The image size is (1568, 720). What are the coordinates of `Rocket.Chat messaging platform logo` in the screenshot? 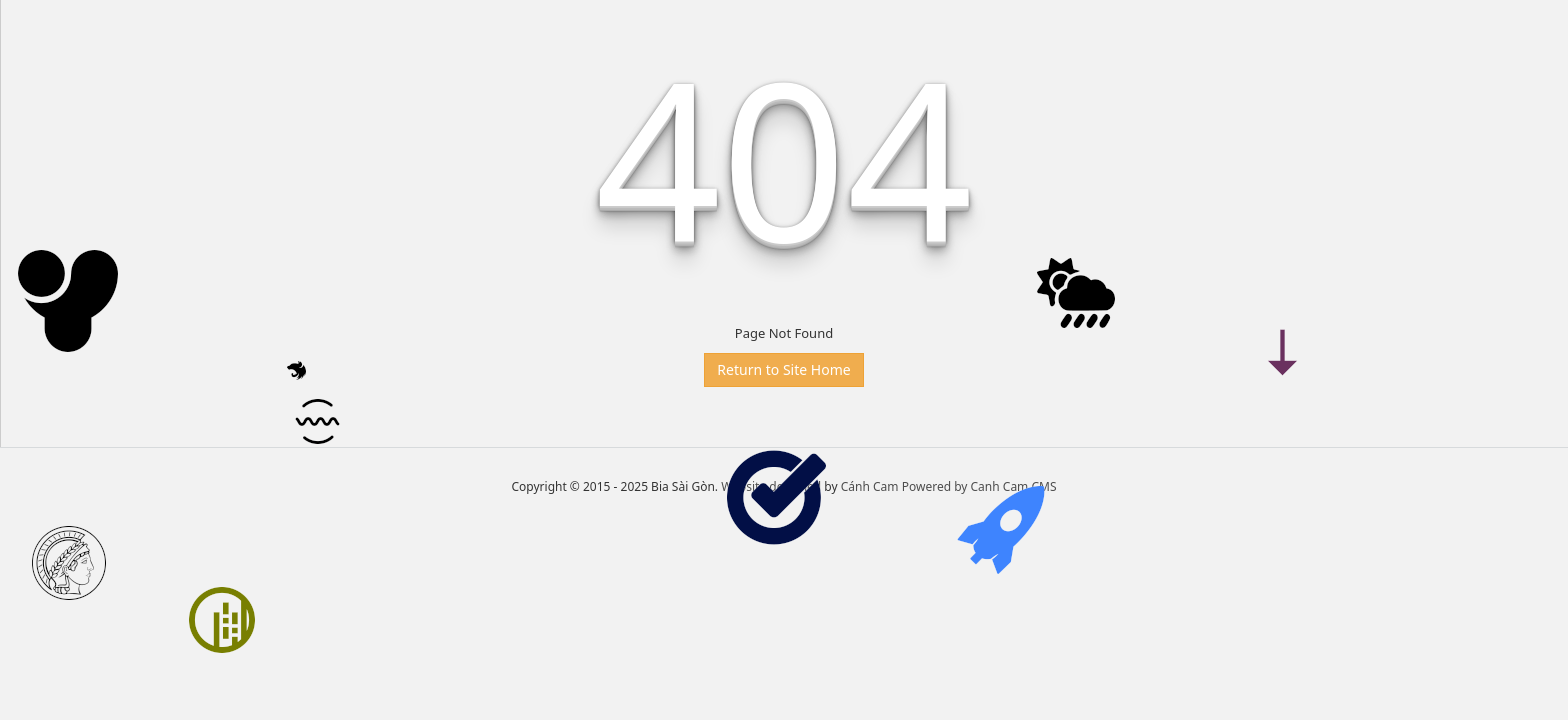 It's located at (1001, 530).